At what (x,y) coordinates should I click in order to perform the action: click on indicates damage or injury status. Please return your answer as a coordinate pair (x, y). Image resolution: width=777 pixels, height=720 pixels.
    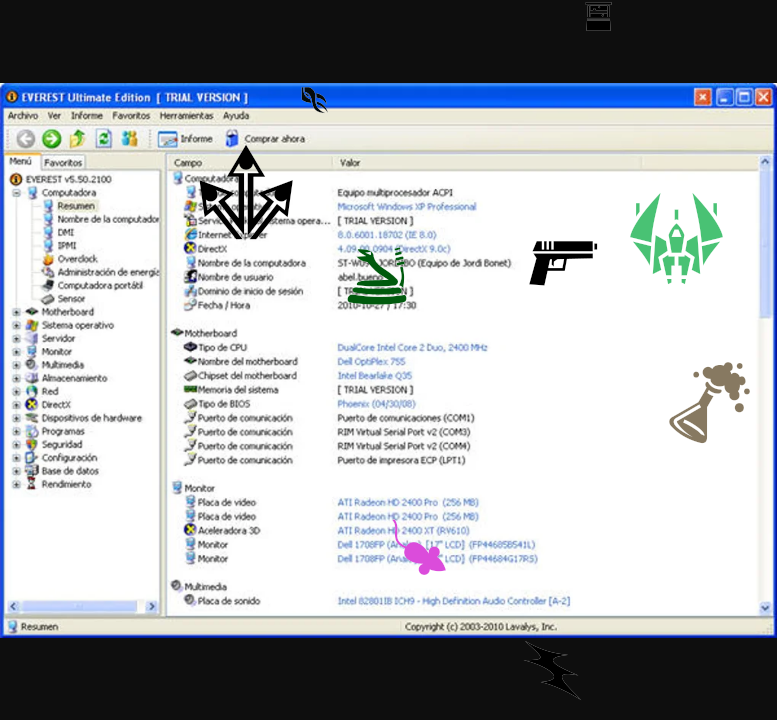
    Looking at the image, I should click on (552, 670).